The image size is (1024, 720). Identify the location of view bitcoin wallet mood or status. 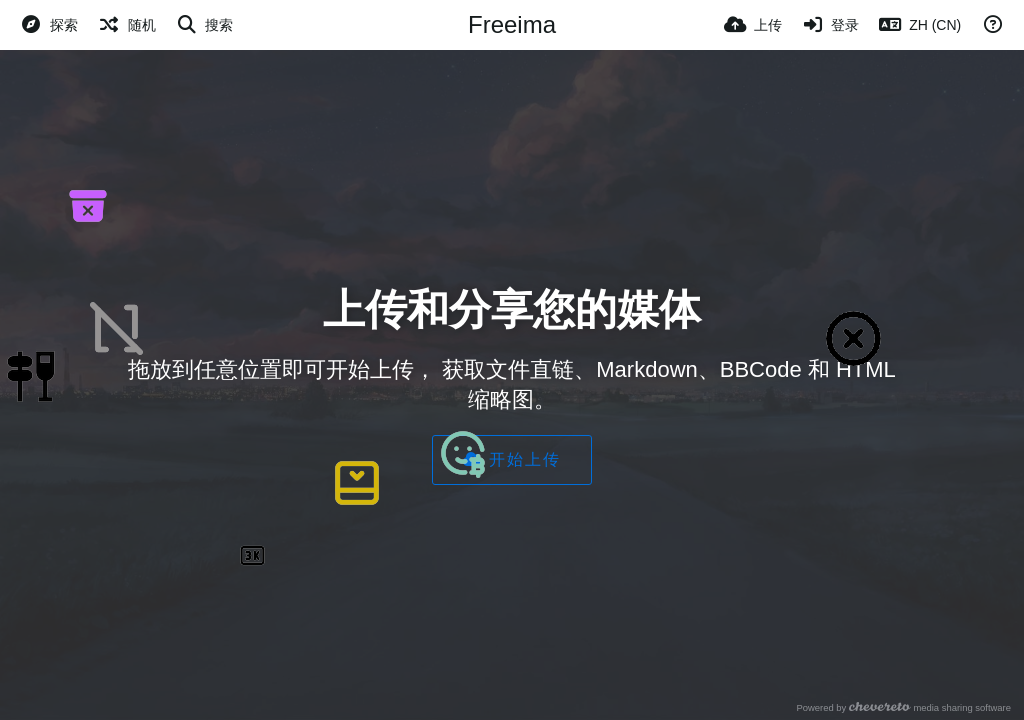
(463, 453).